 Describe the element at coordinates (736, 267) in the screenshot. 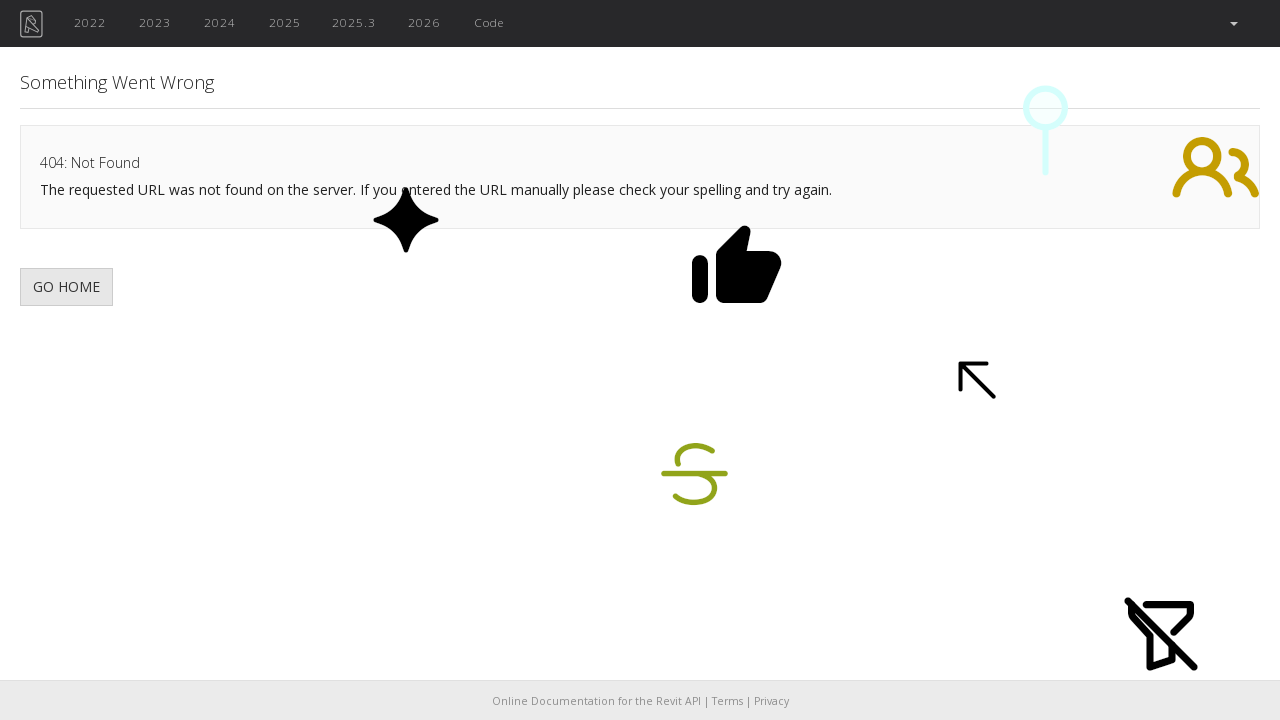

I see `like or upvote content` at that location.